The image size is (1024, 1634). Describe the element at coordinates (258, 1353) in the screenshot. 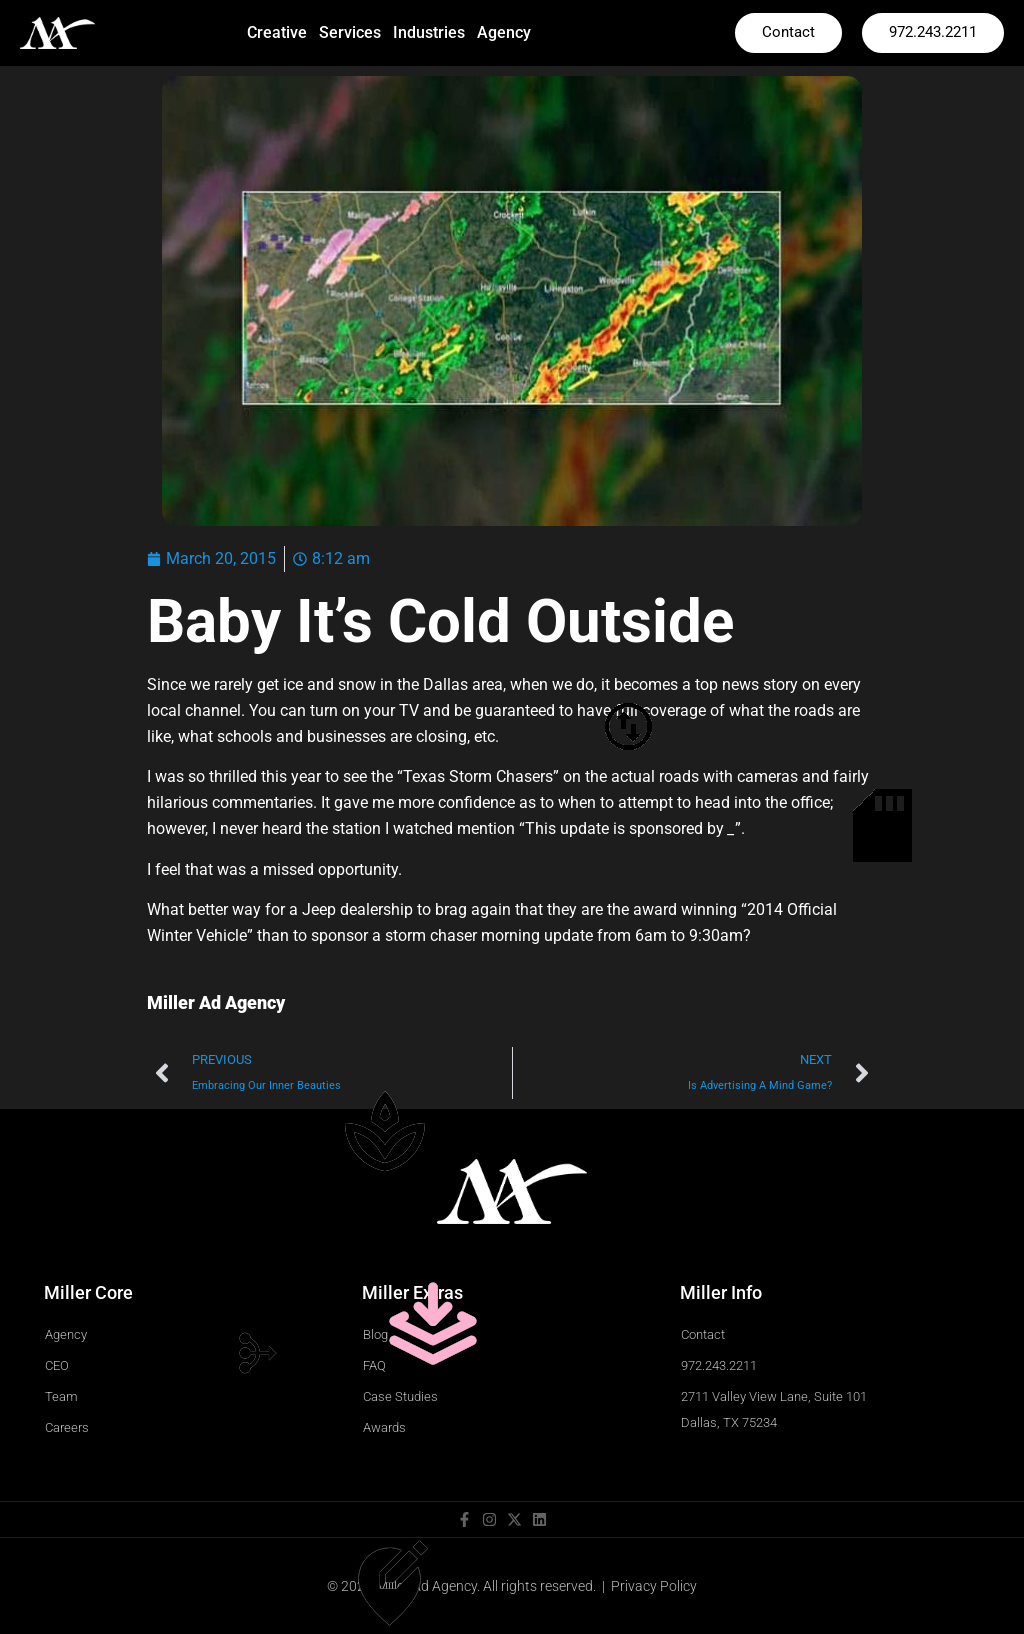

I see `merge or combine multiple inputs into one output` at that location.